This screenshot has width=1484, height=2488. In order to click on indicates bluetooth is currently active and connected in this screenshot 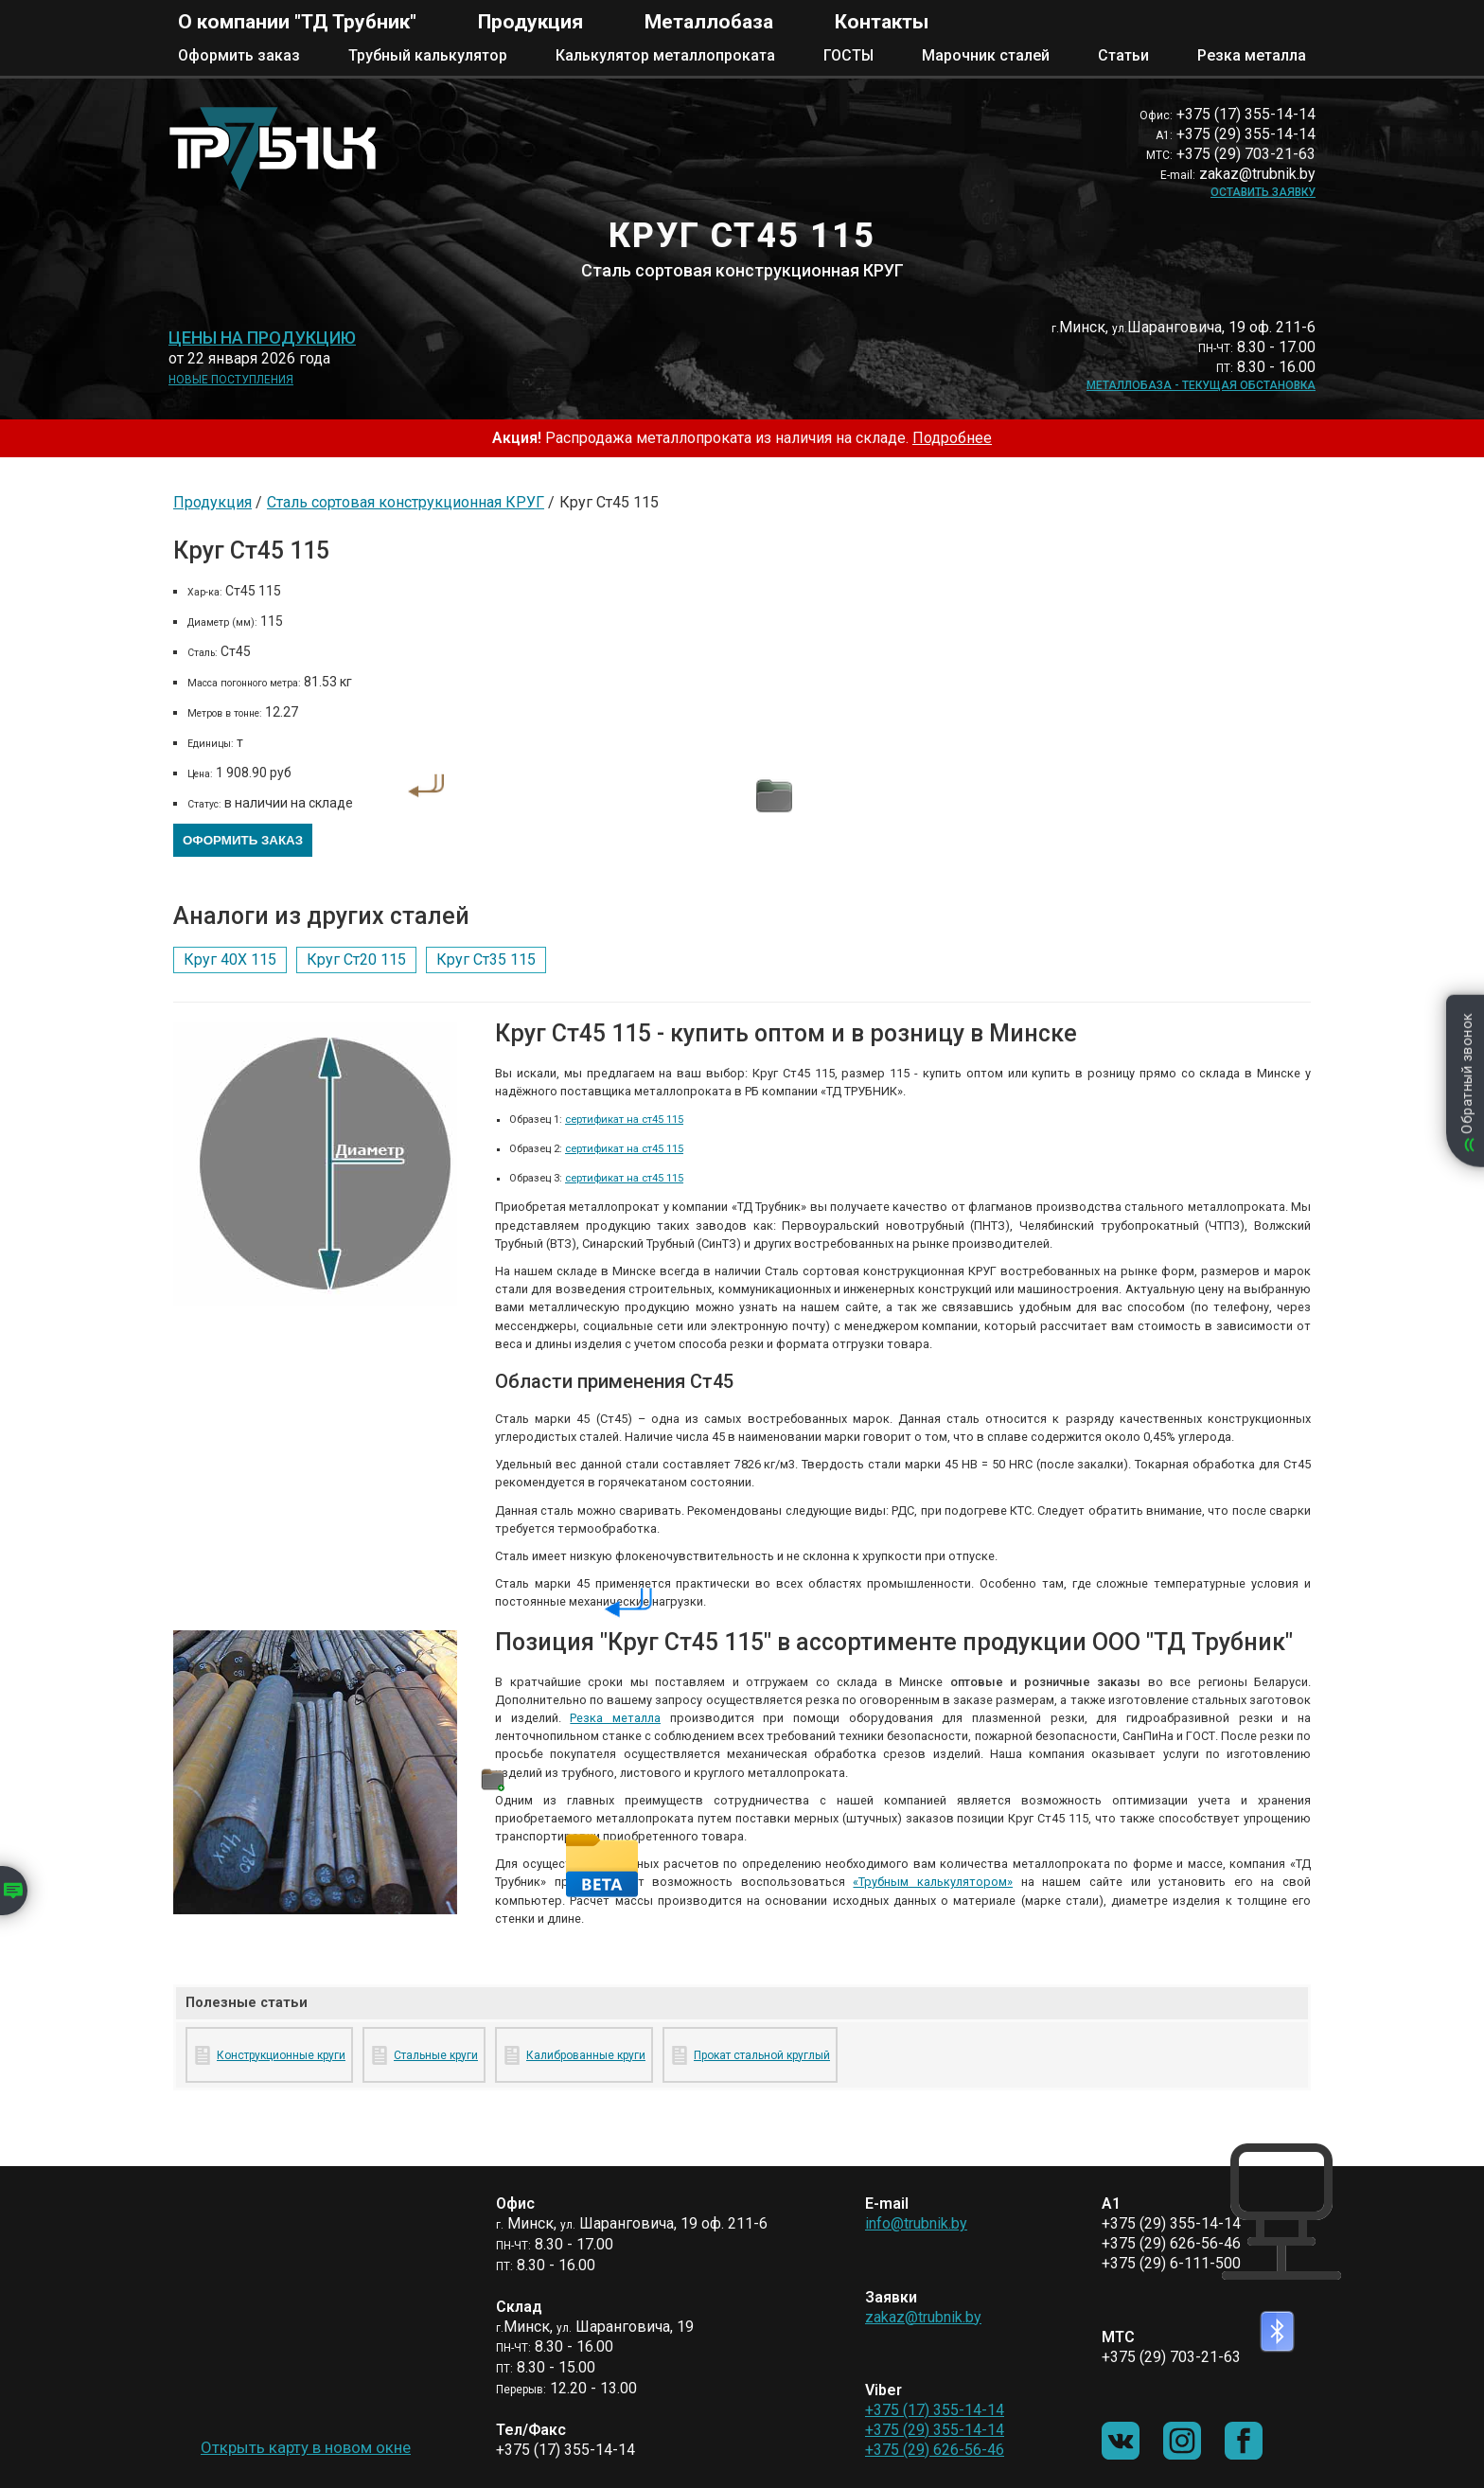, I will do `click(1277, 2331)`.